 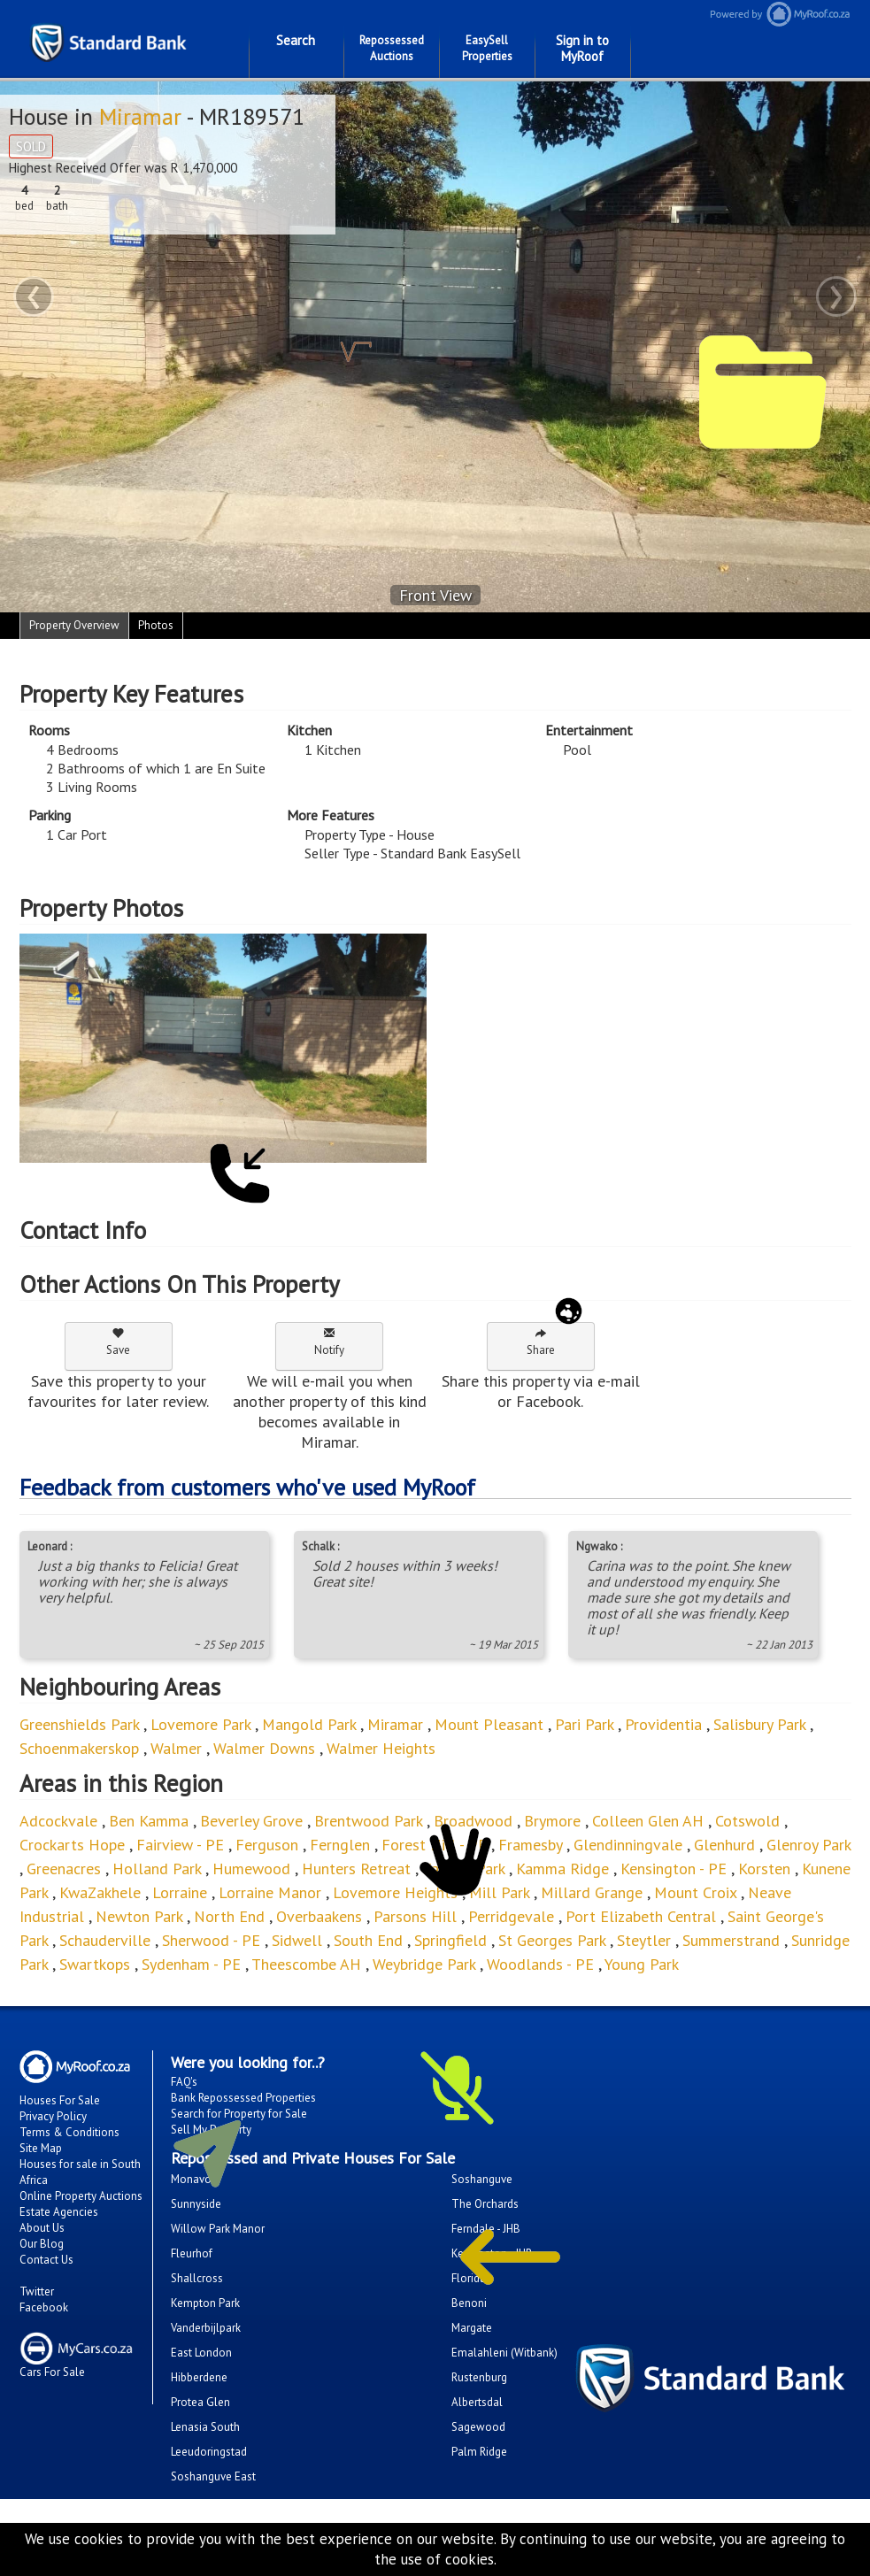 I want to click on send a message, so click(x=206, y=2154).